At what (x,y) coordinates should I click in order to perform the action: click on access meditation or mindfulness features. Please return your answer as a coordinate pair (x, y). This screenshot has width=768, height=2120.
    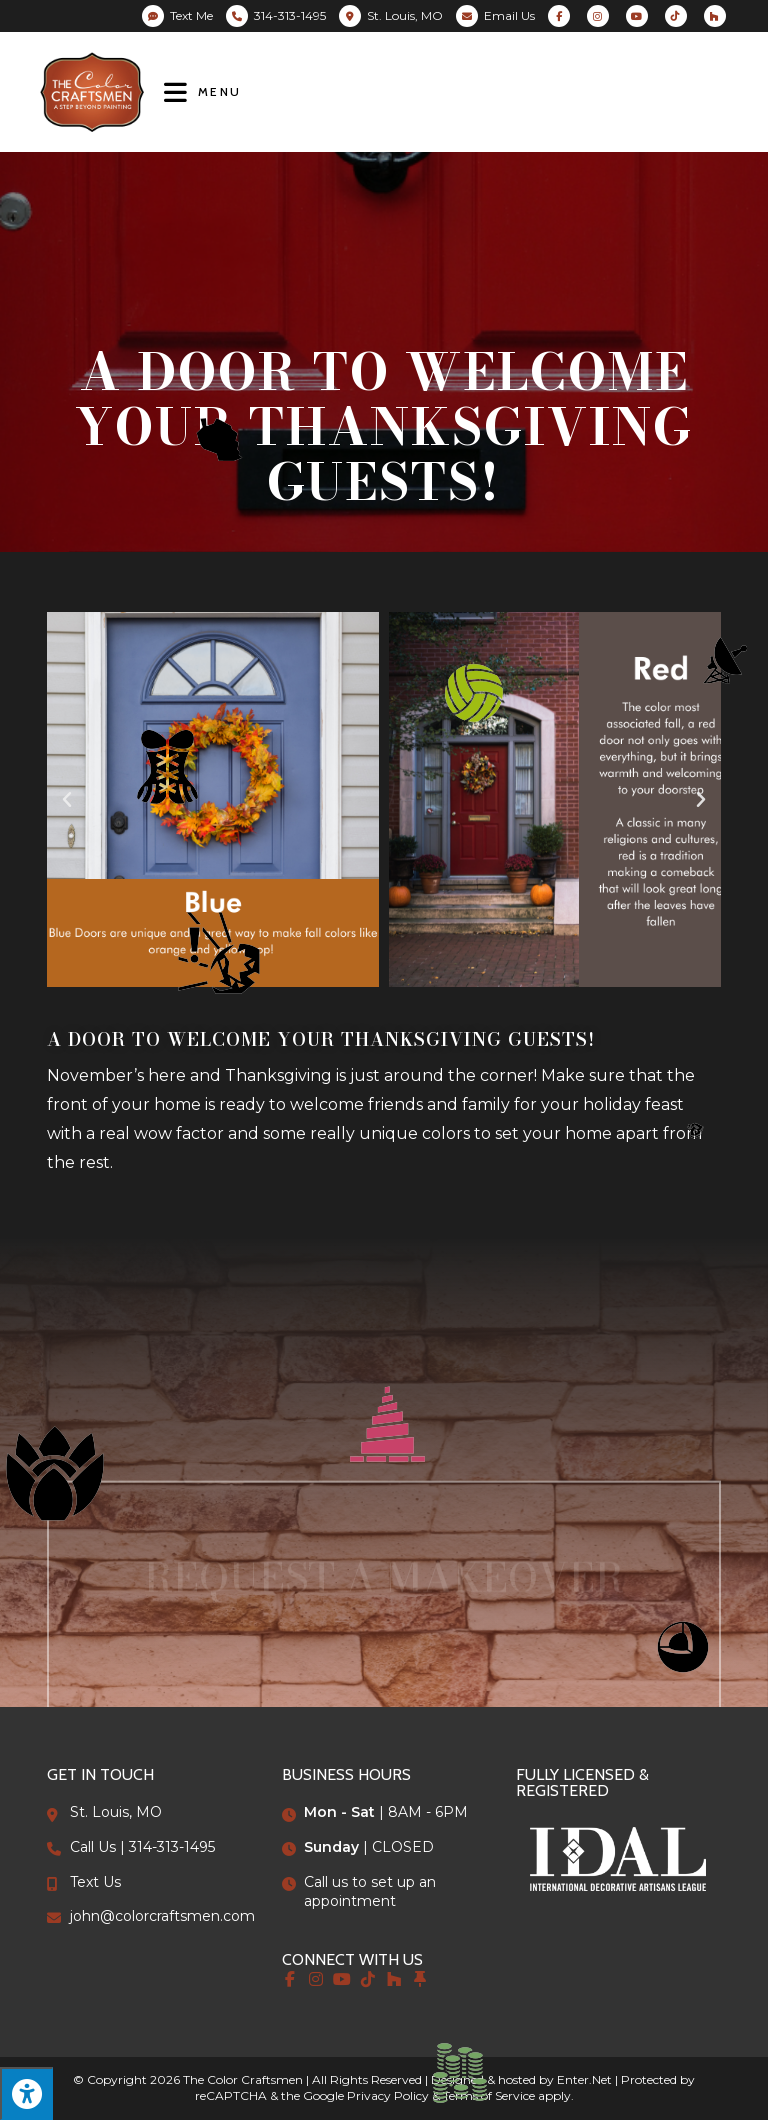
    Looking at the image, I should click on (55, 1471).